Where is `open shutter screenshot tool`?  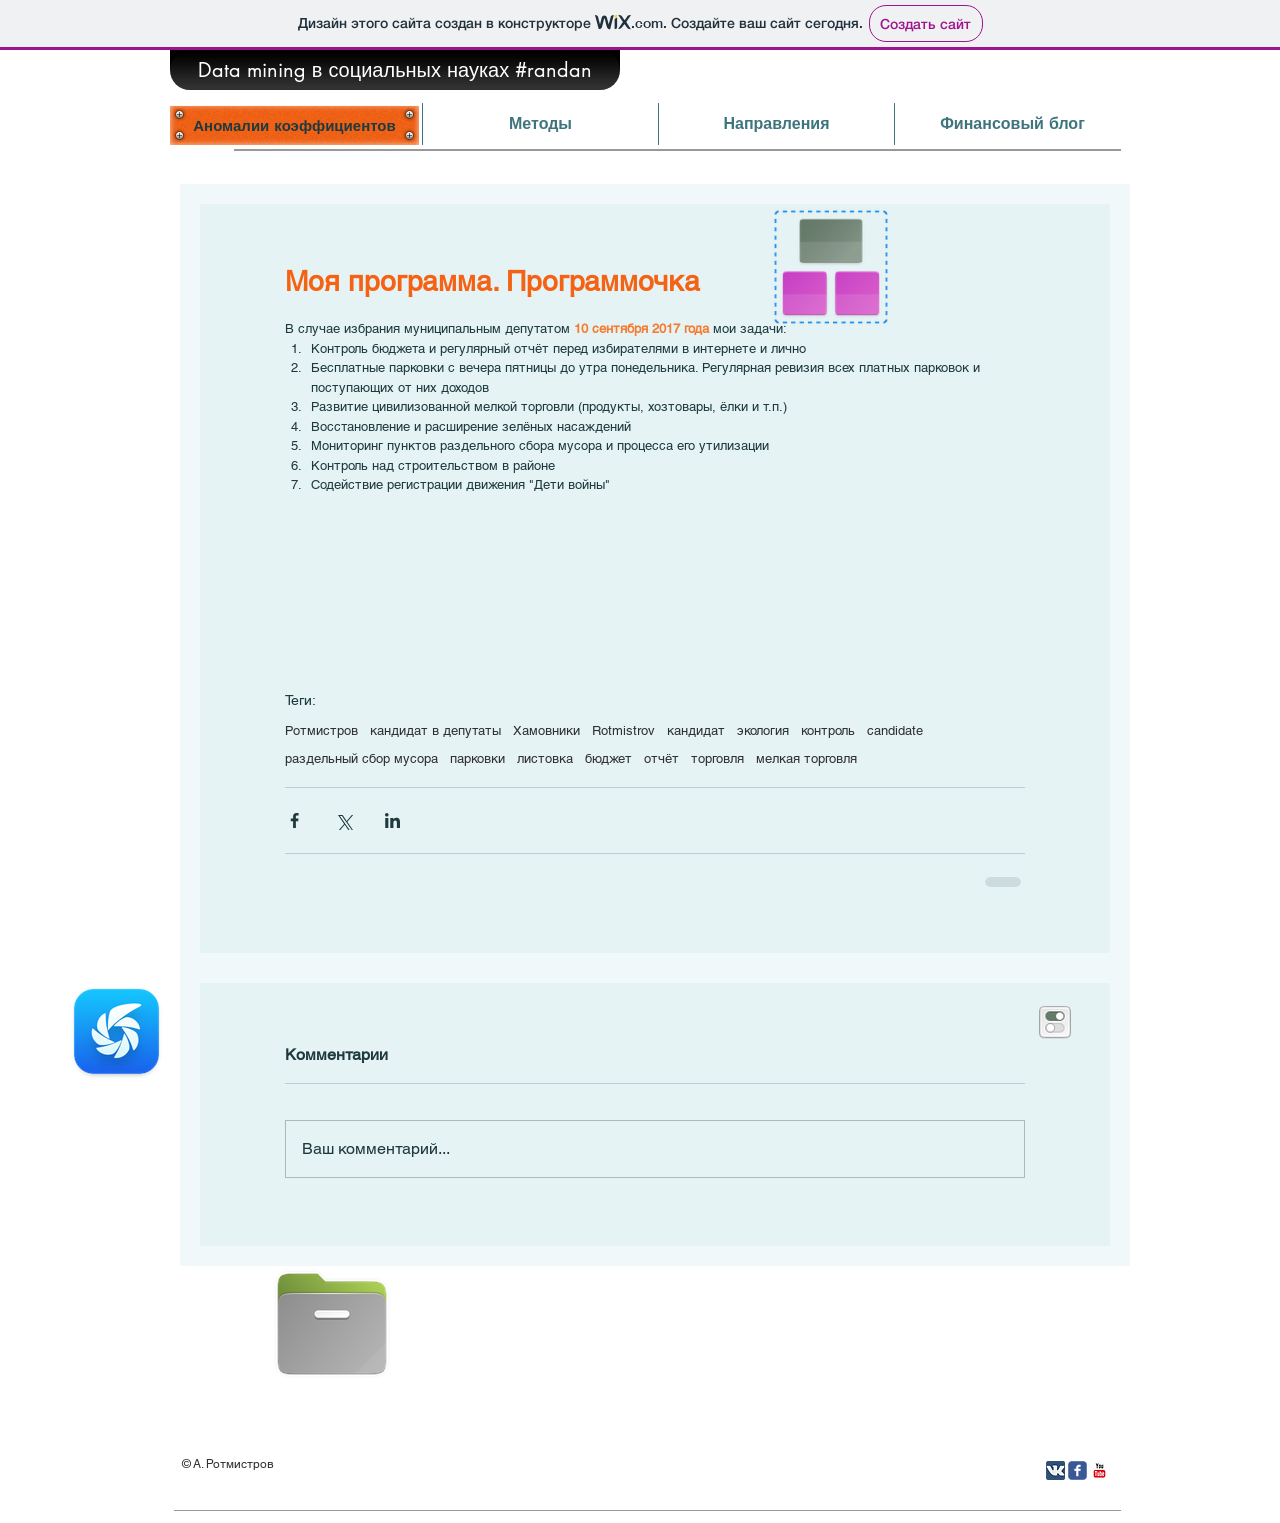
open shutter screenshot tool is located at coordinates (116, 1031).